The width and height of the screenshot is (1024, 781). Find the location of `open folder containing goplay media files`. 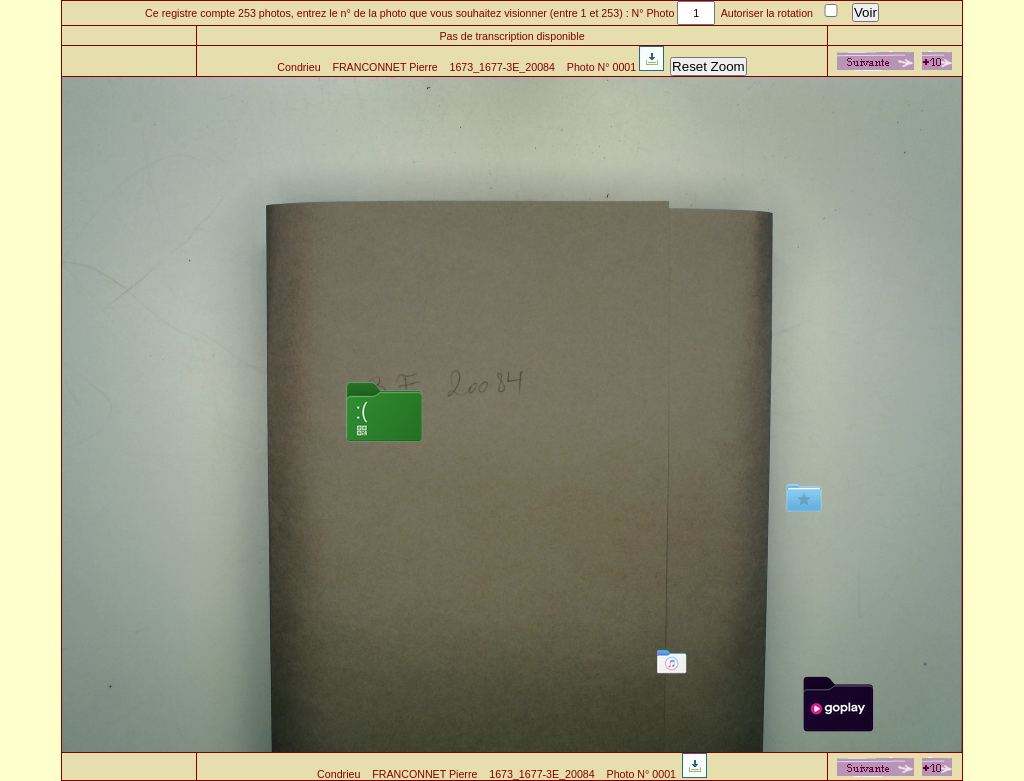

open folder containing goplay media files is located at coordinates (838, 706).